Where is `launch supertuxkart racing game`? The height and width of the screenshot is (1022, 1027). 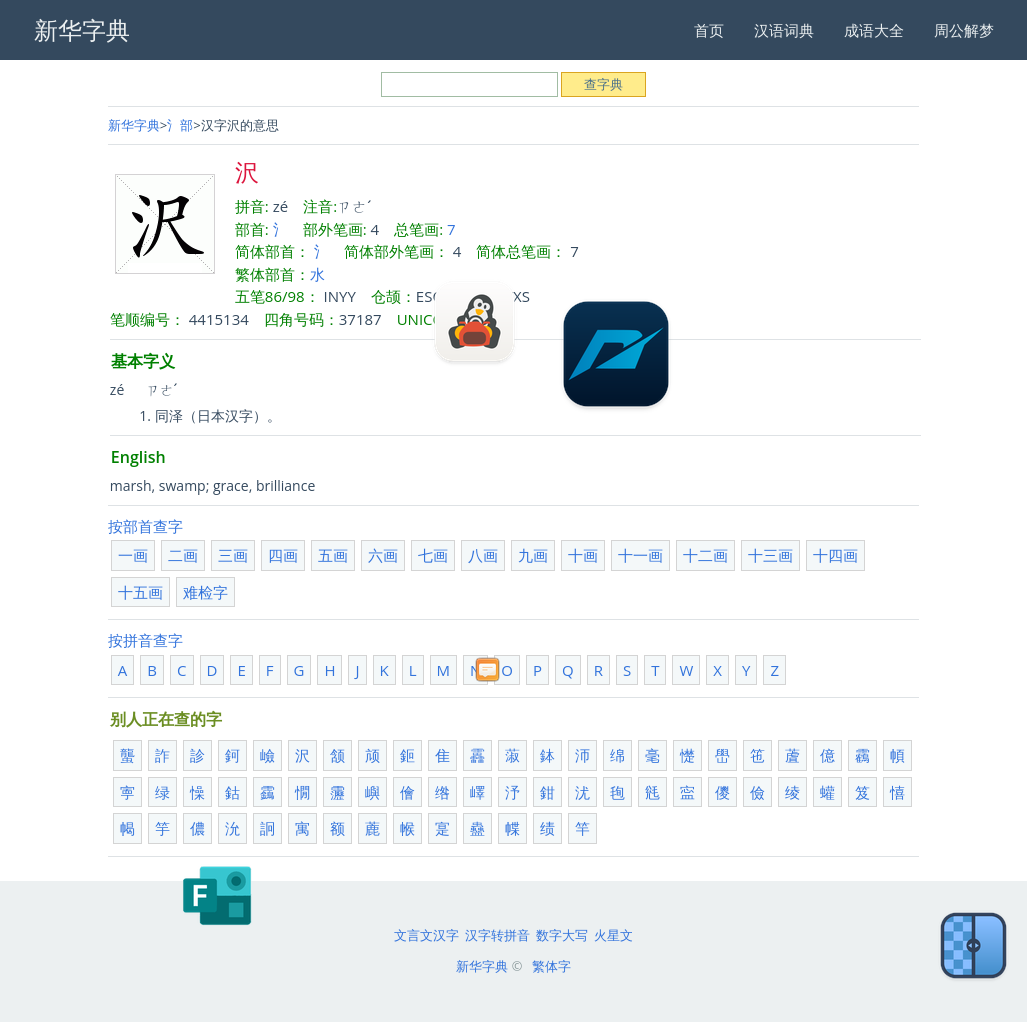 launch supertuxkart racing game is located at coordinates (474, 321).